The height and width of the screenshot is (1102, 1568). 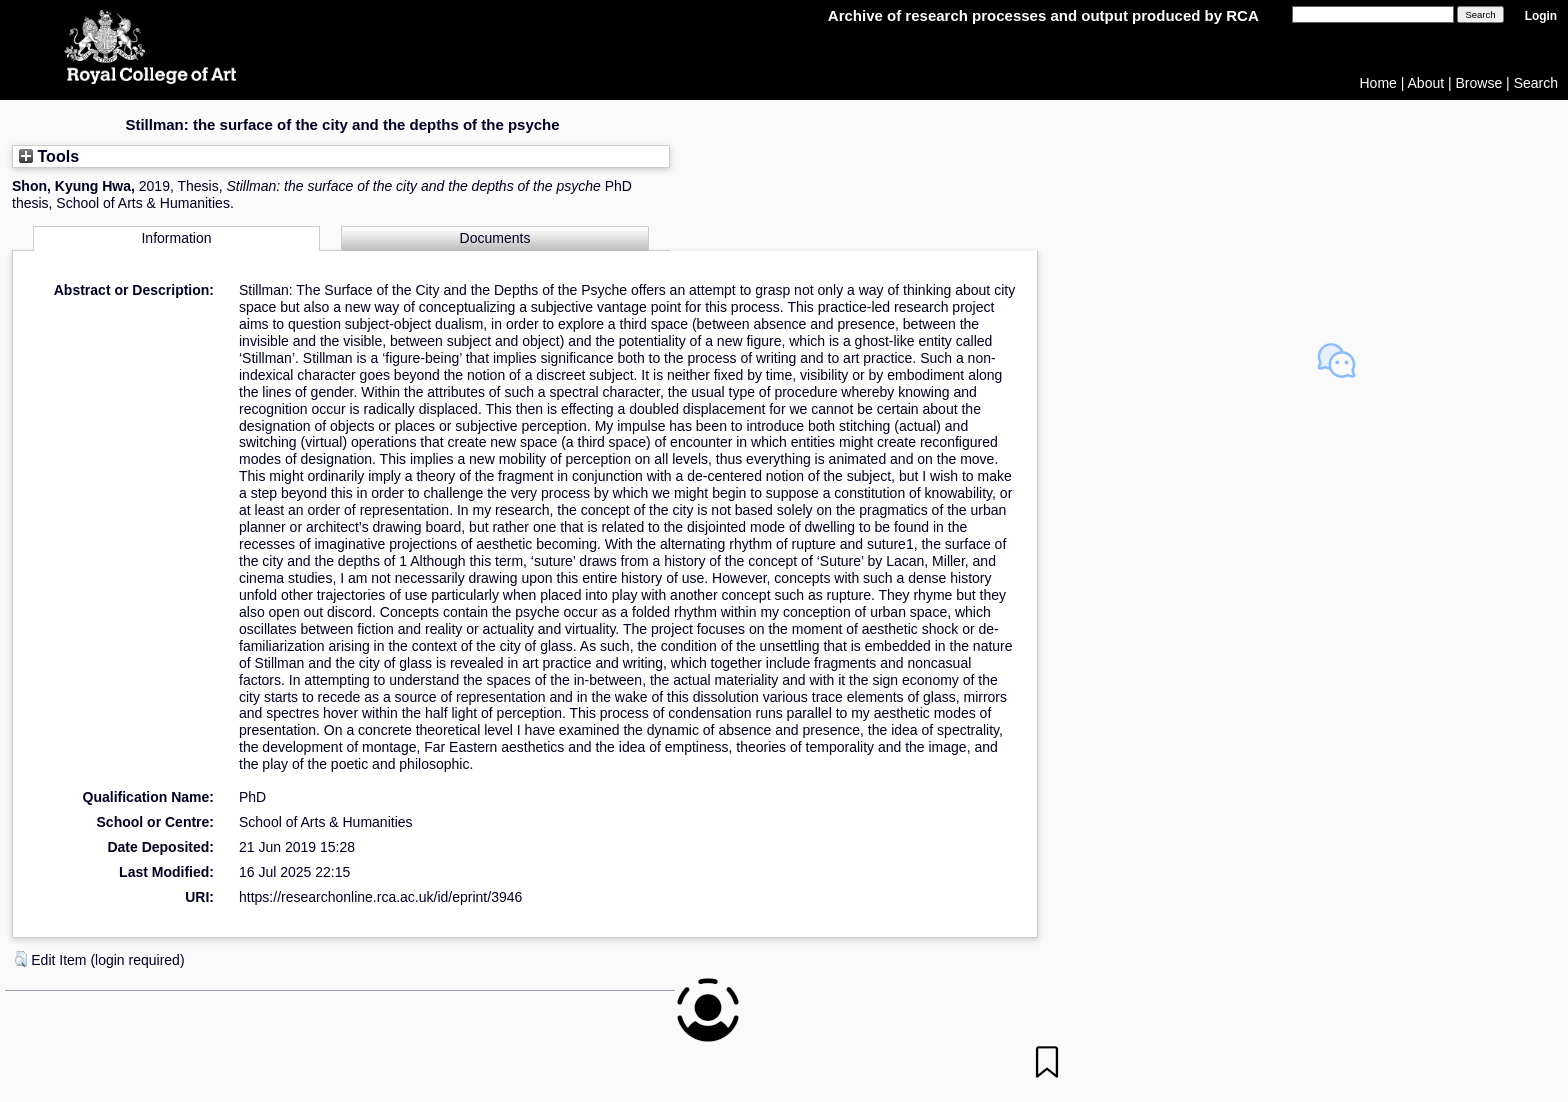 I want to click on incomplete or pending user profile, so click(x=708, y=1010).